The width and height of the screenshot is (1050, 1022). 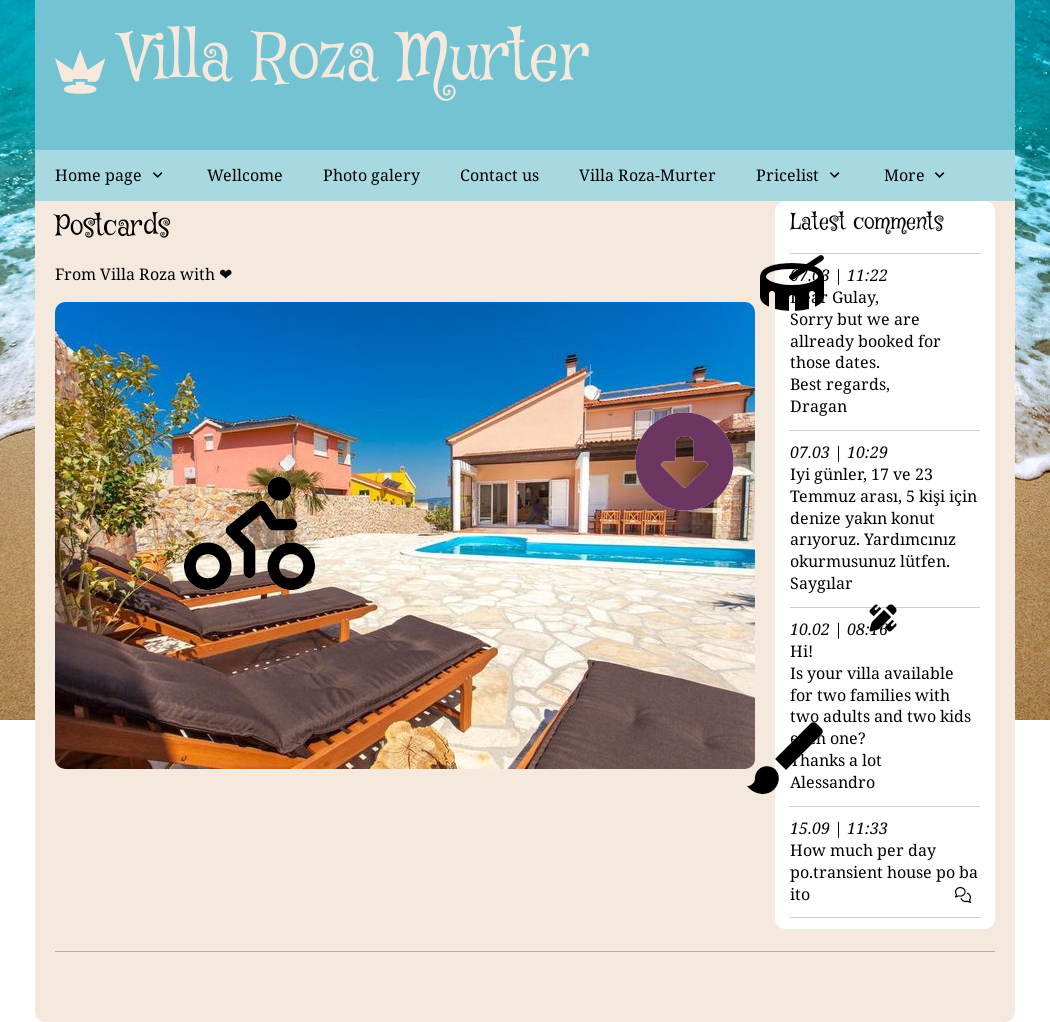 What do you see at coordinates (963, 895) in the screenshot?
I see `open chat or messaging` at bounding box center [963, 895].